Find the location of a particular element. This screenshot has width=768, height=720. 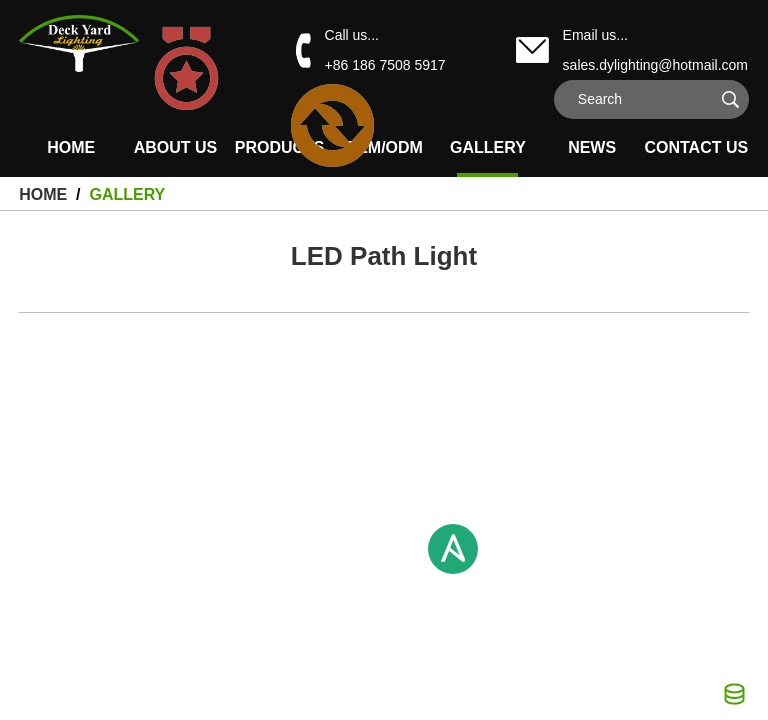

view achievements or awards is located at coordinates (186, 66).